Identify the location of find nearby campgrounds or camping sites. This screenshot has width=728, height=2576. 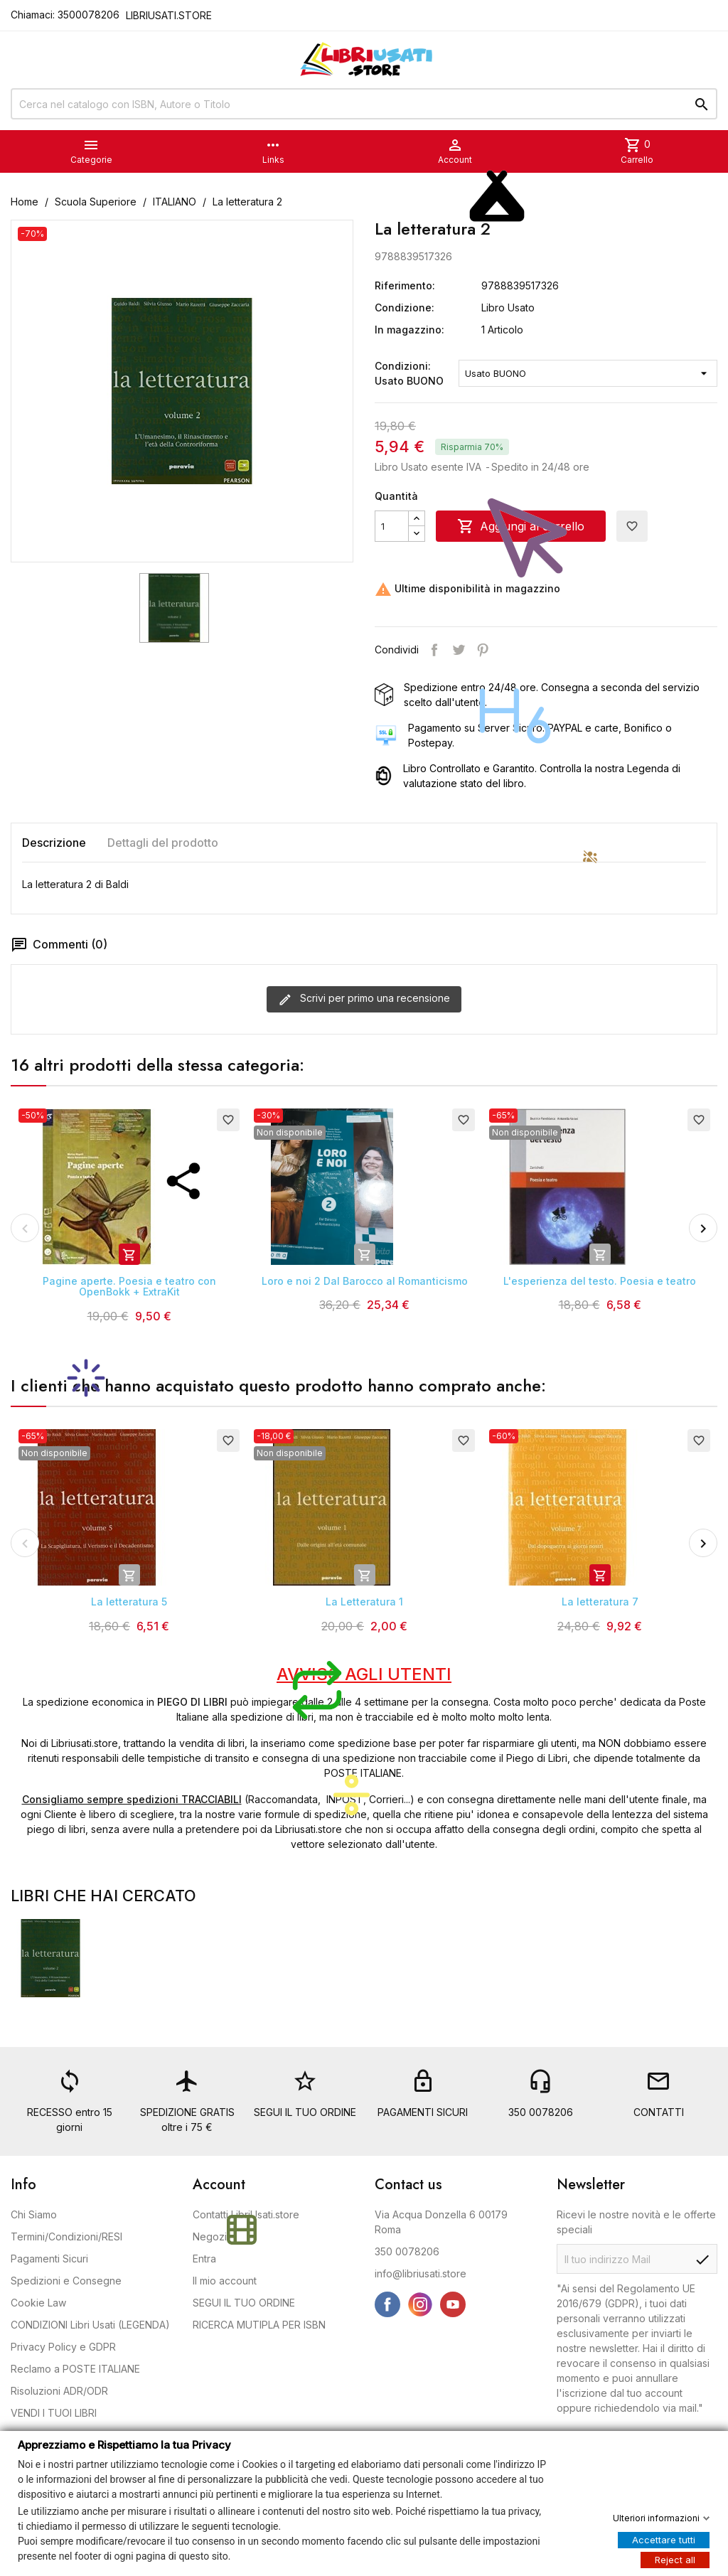
(497, 198).